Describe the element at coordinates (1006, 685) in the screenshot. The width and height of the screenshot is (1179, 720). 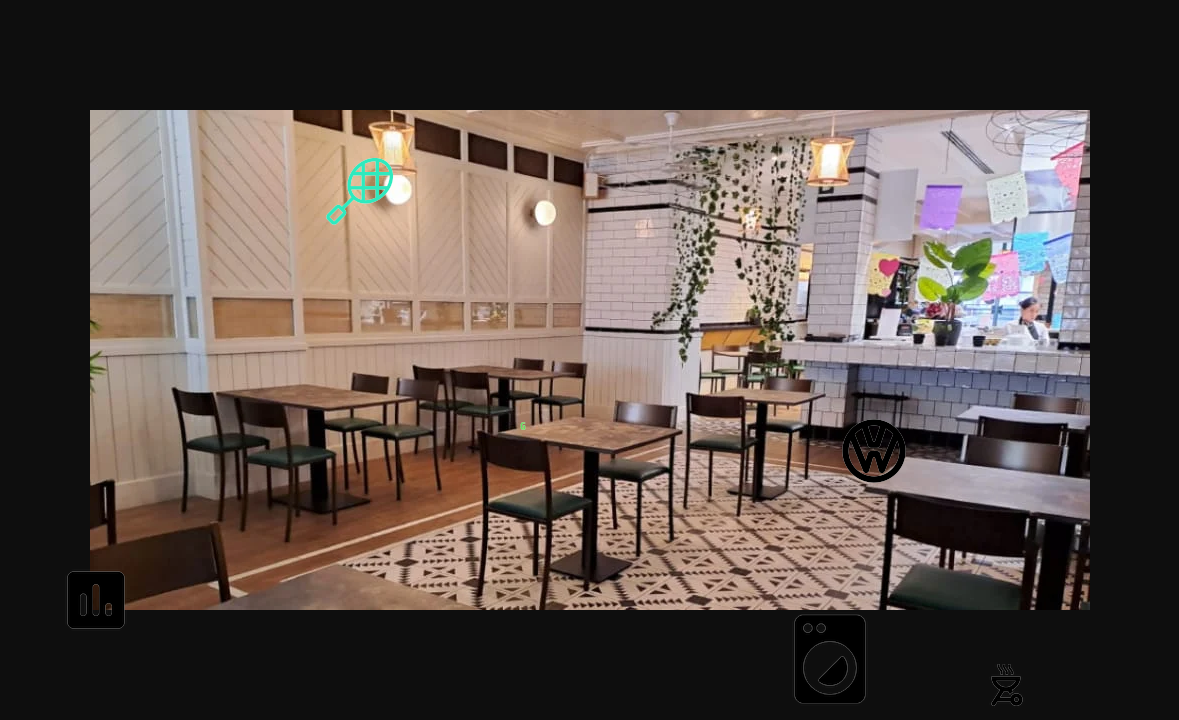
I see `access outdoor cooking or grilling recipes` at that location.